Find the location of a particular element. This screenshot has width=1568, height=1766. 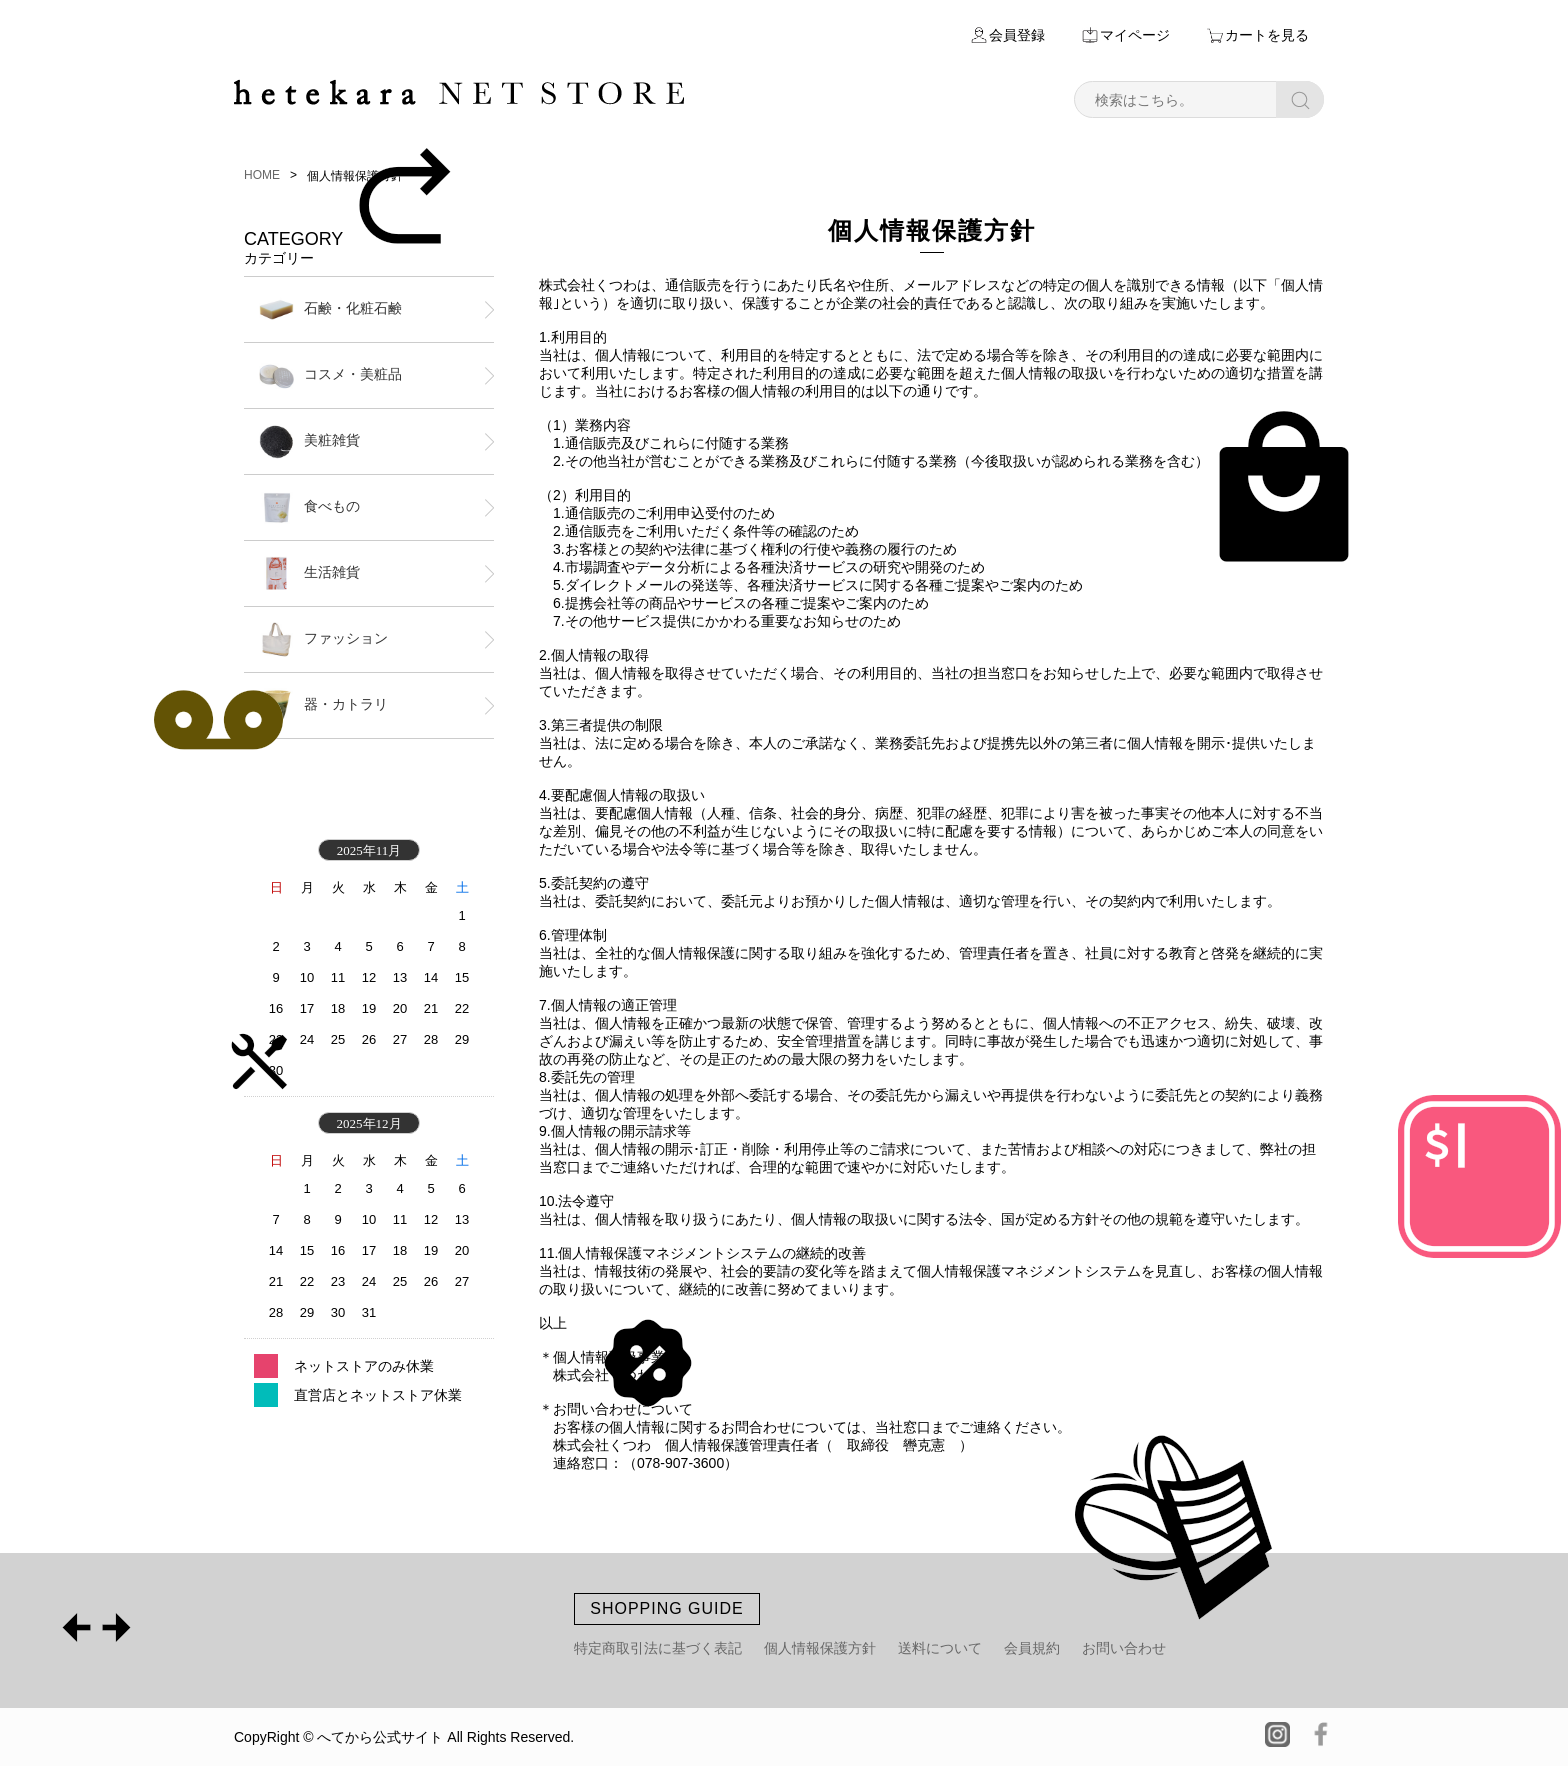

taxbuzz company logo is located at coordinates (1173, 1527).